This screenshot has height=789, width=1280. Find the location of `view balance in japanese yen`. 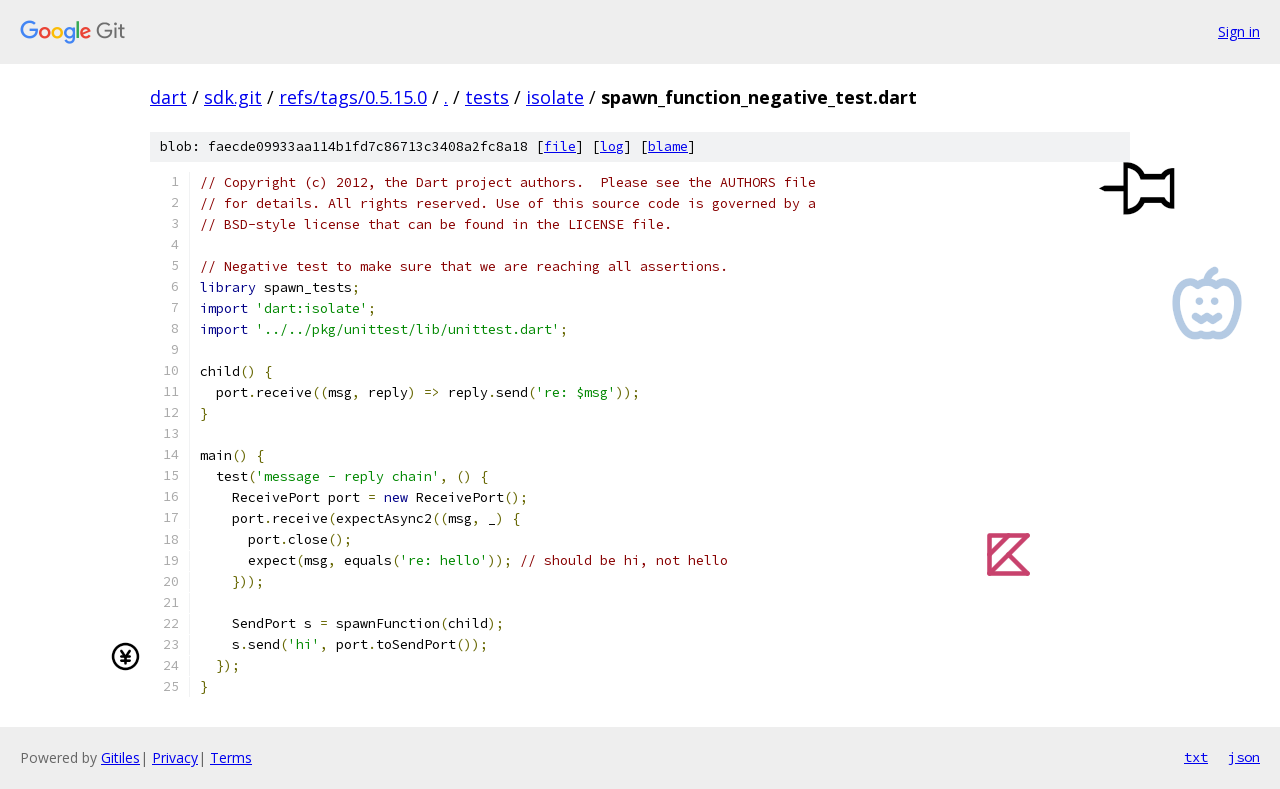

view balance in japanese yen is located at coordinates (125, 656).